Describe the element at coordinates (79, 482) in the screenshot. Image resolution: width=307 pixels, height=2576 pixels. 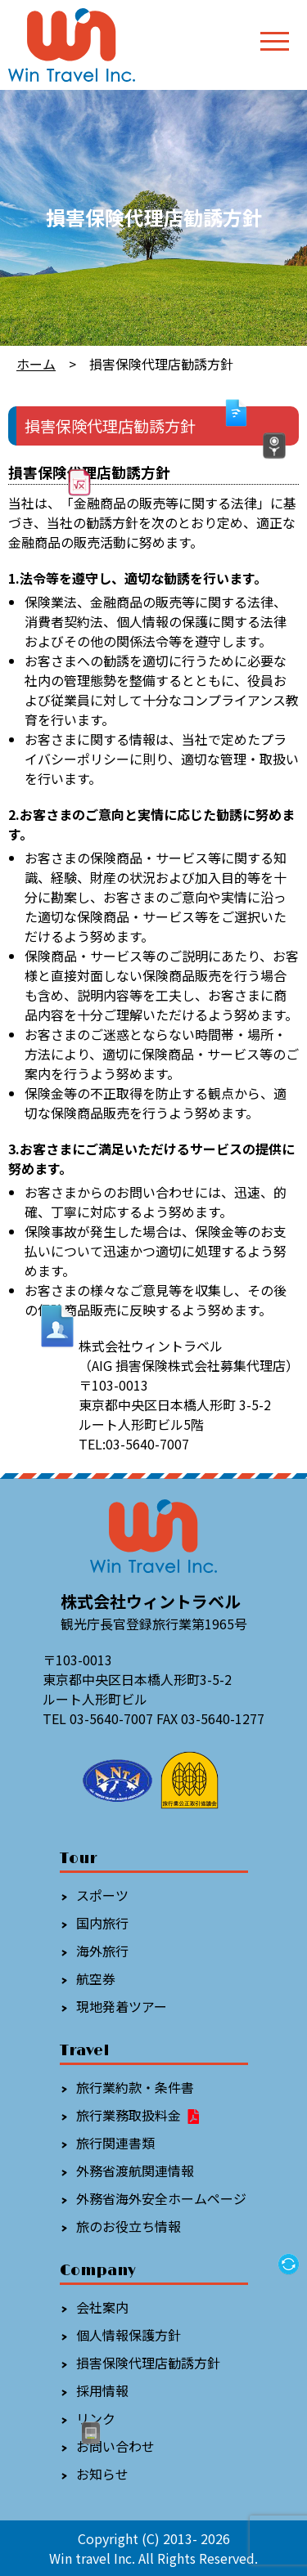
I see `libreoffice math formula file` at that location.